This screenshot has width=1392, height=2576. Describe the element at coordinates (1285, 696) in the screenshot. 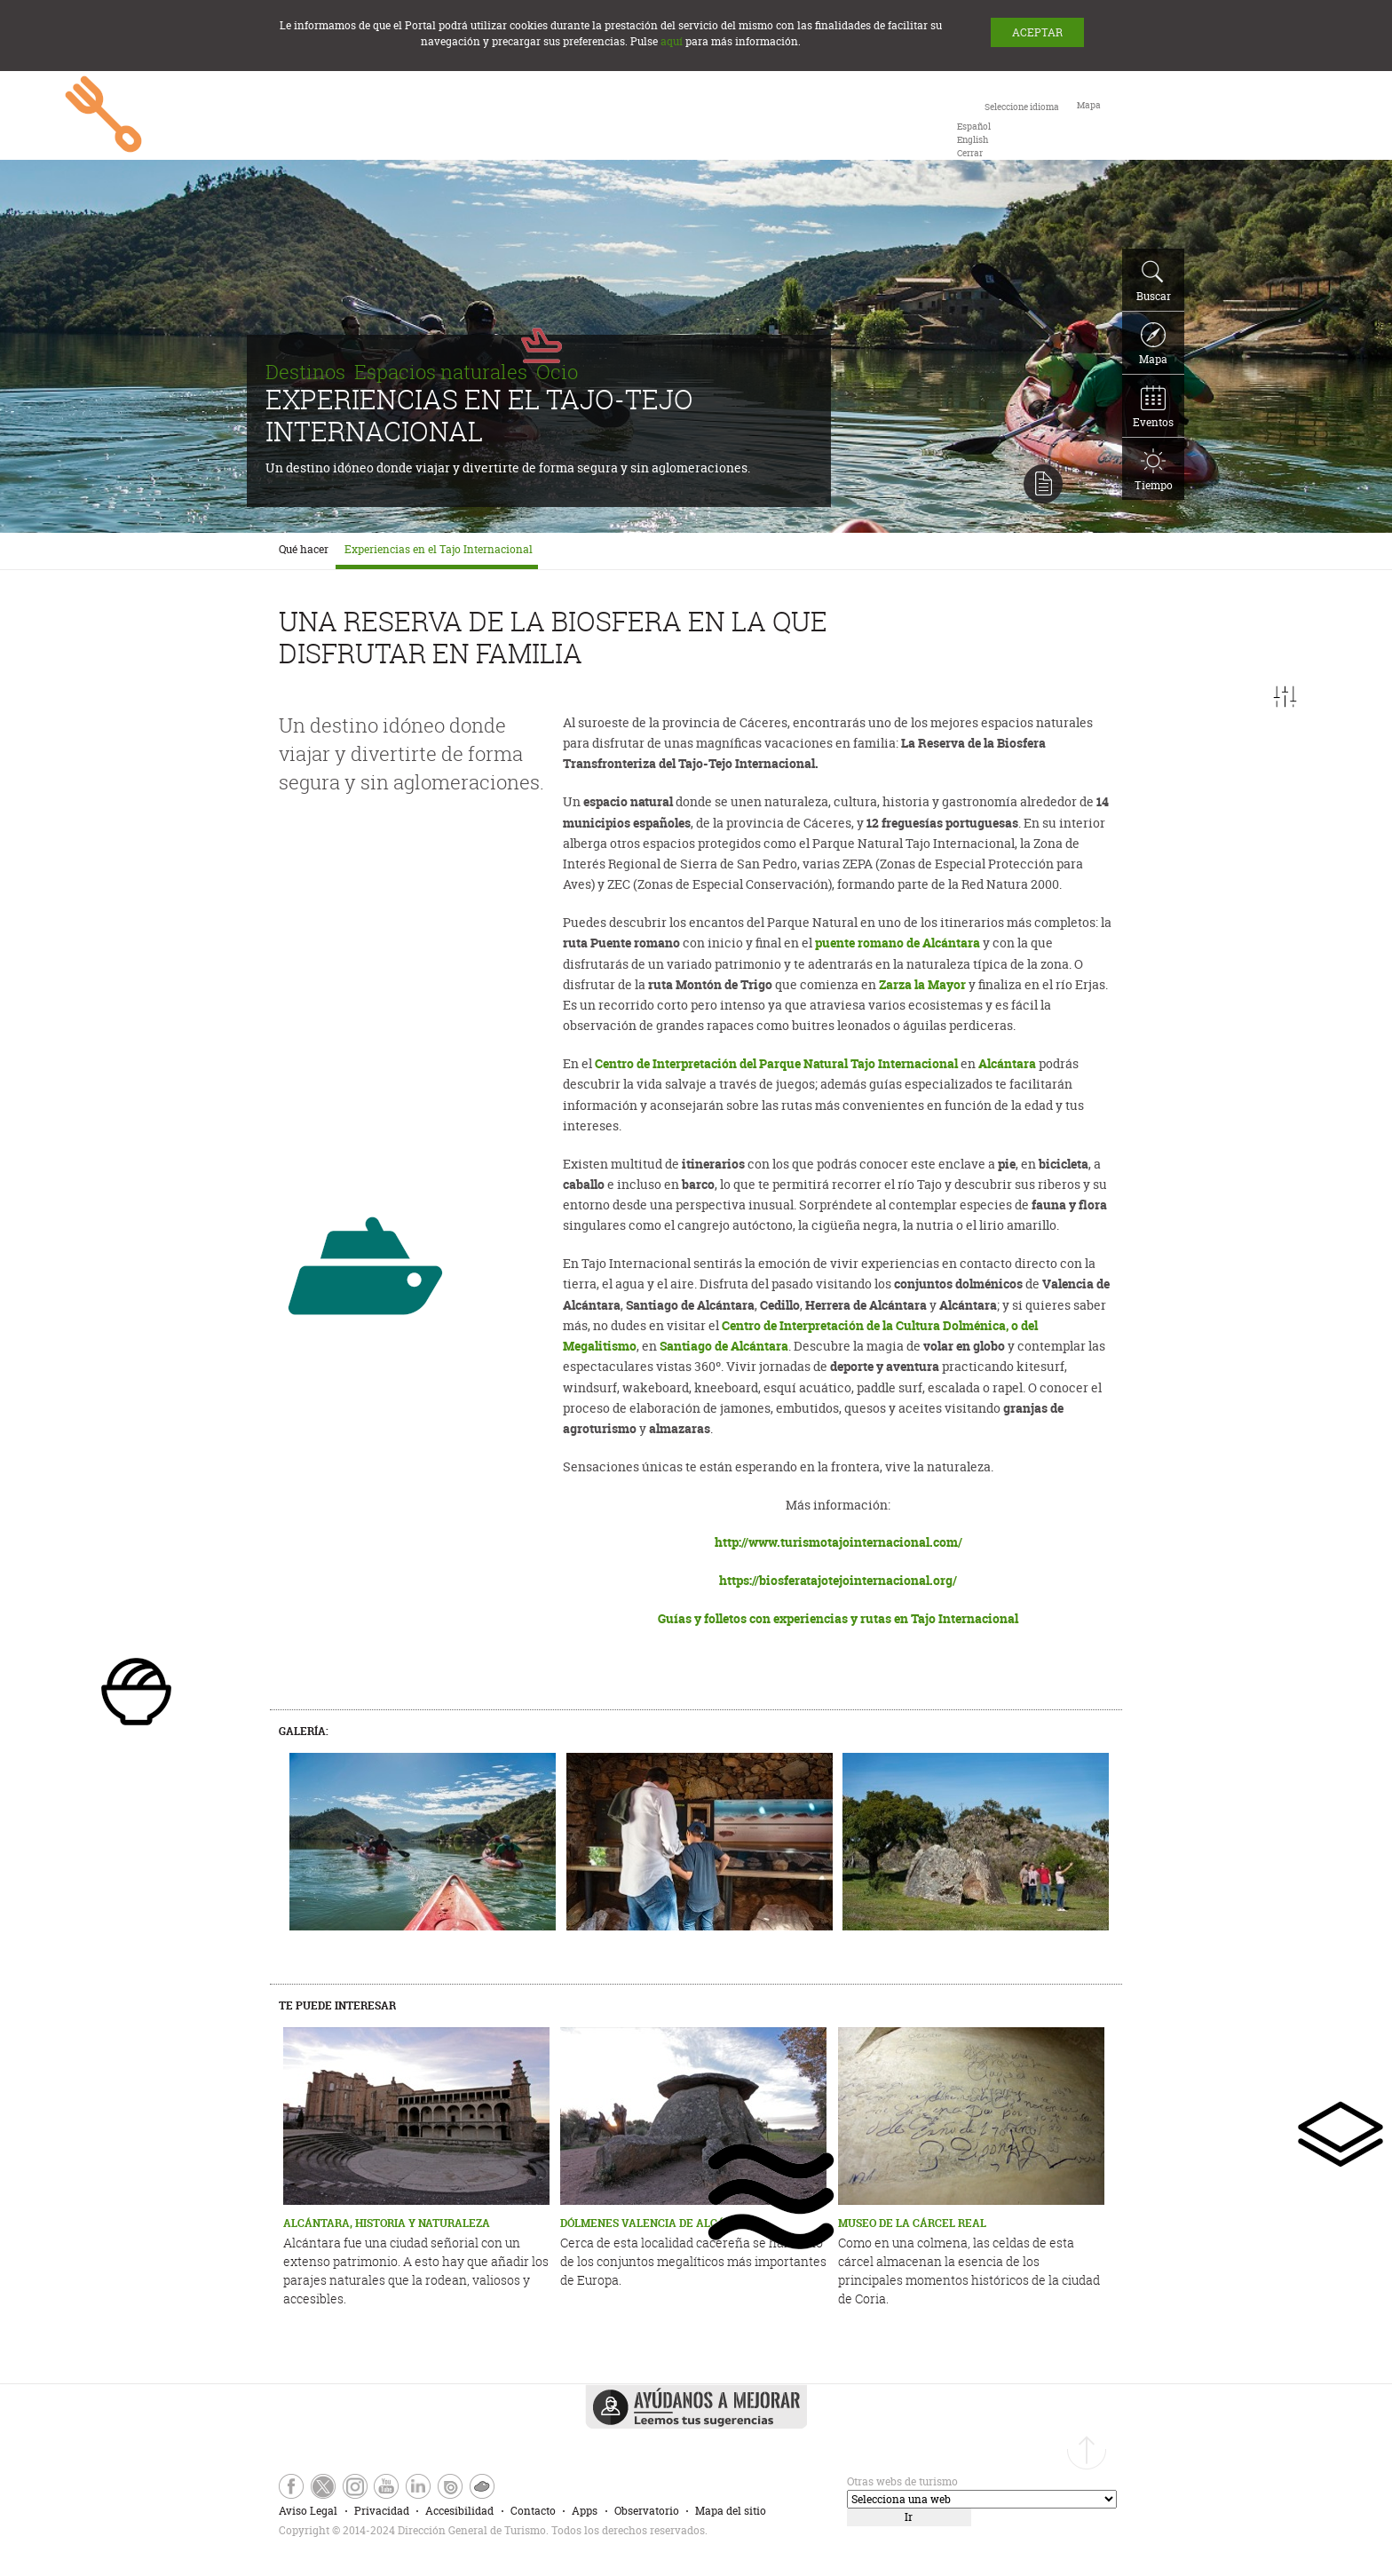

I see `adjust settings or preferences` at that location.